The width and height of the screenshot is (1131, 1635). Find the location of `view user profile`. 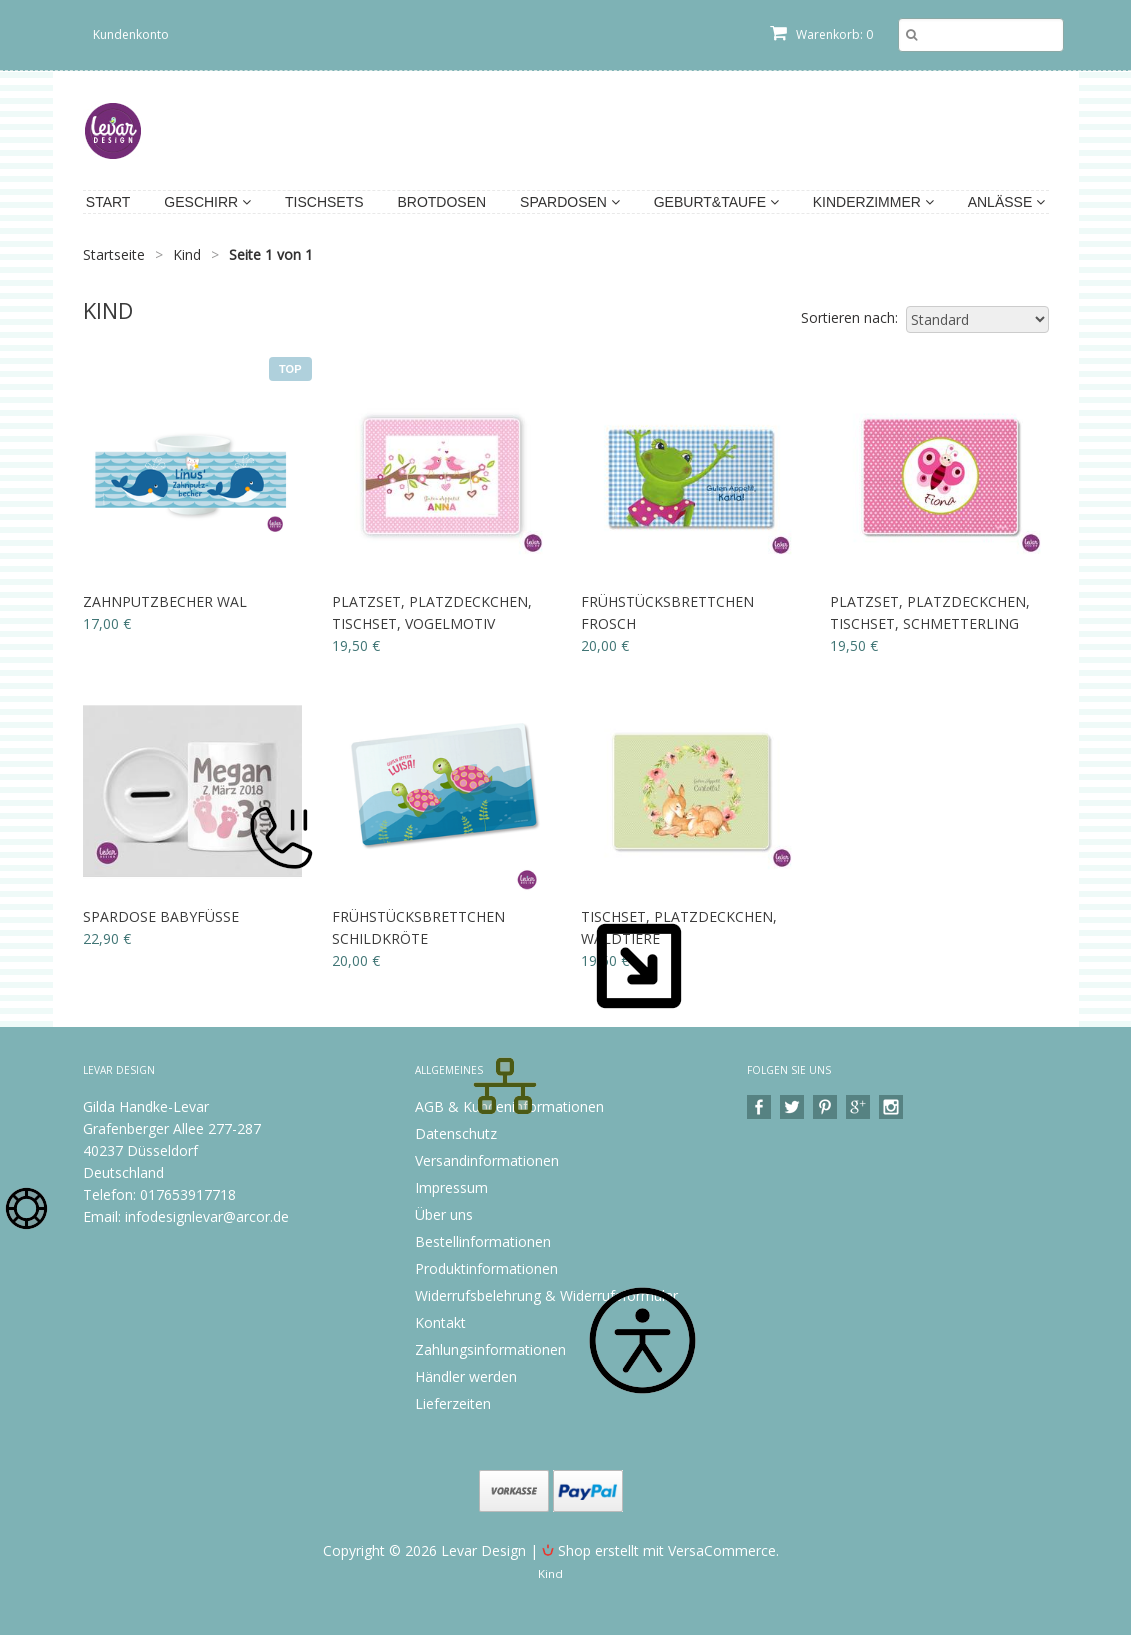

view user profile is located at coordinates (642, 1340).